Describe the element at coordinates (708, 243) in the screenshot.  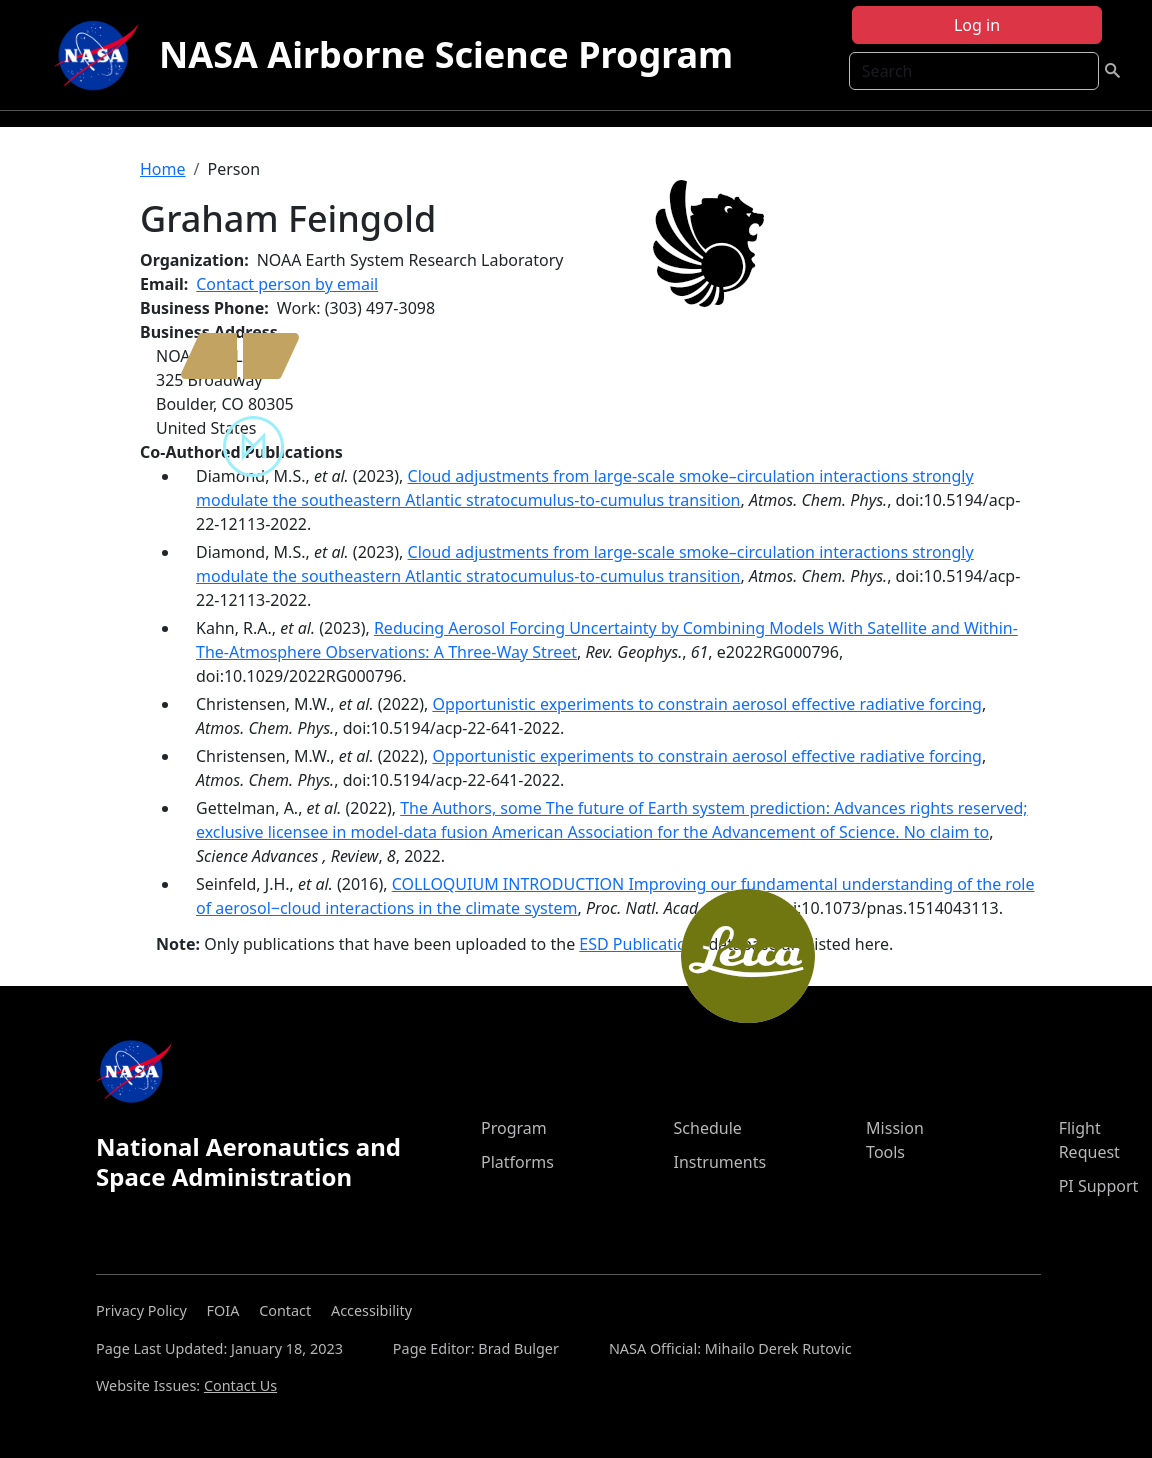
I see `lion air airline logo` at that location.